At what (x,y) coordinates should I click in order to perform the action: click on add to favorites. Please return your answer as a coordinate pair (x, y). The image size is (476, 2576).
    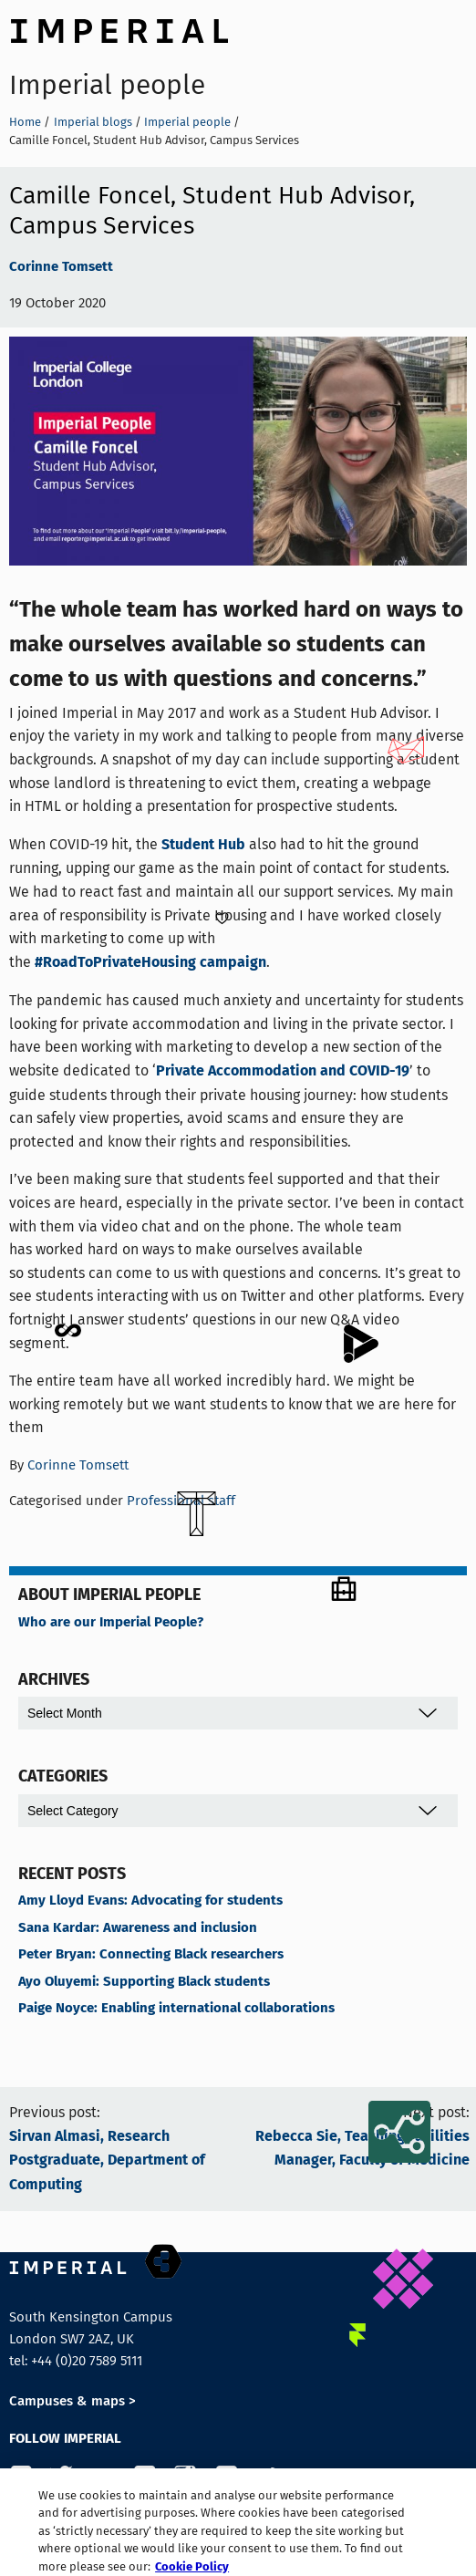
    Looking at the image, I should click on (222, 918).